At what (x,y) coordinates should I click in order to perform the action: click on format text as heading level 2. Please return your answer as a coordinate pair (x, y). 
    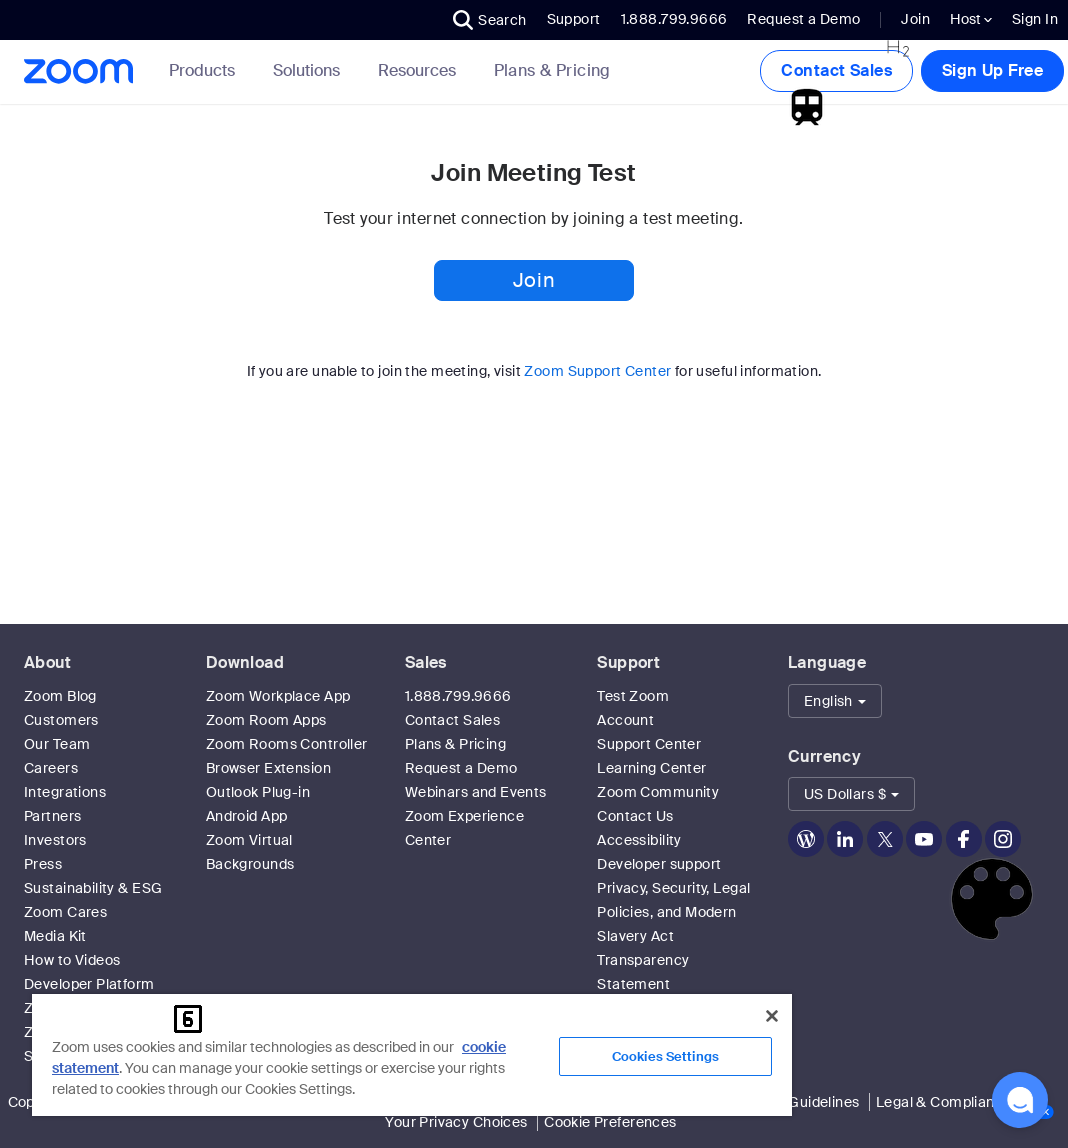
    Looking at the image, I should click on (897, 48).